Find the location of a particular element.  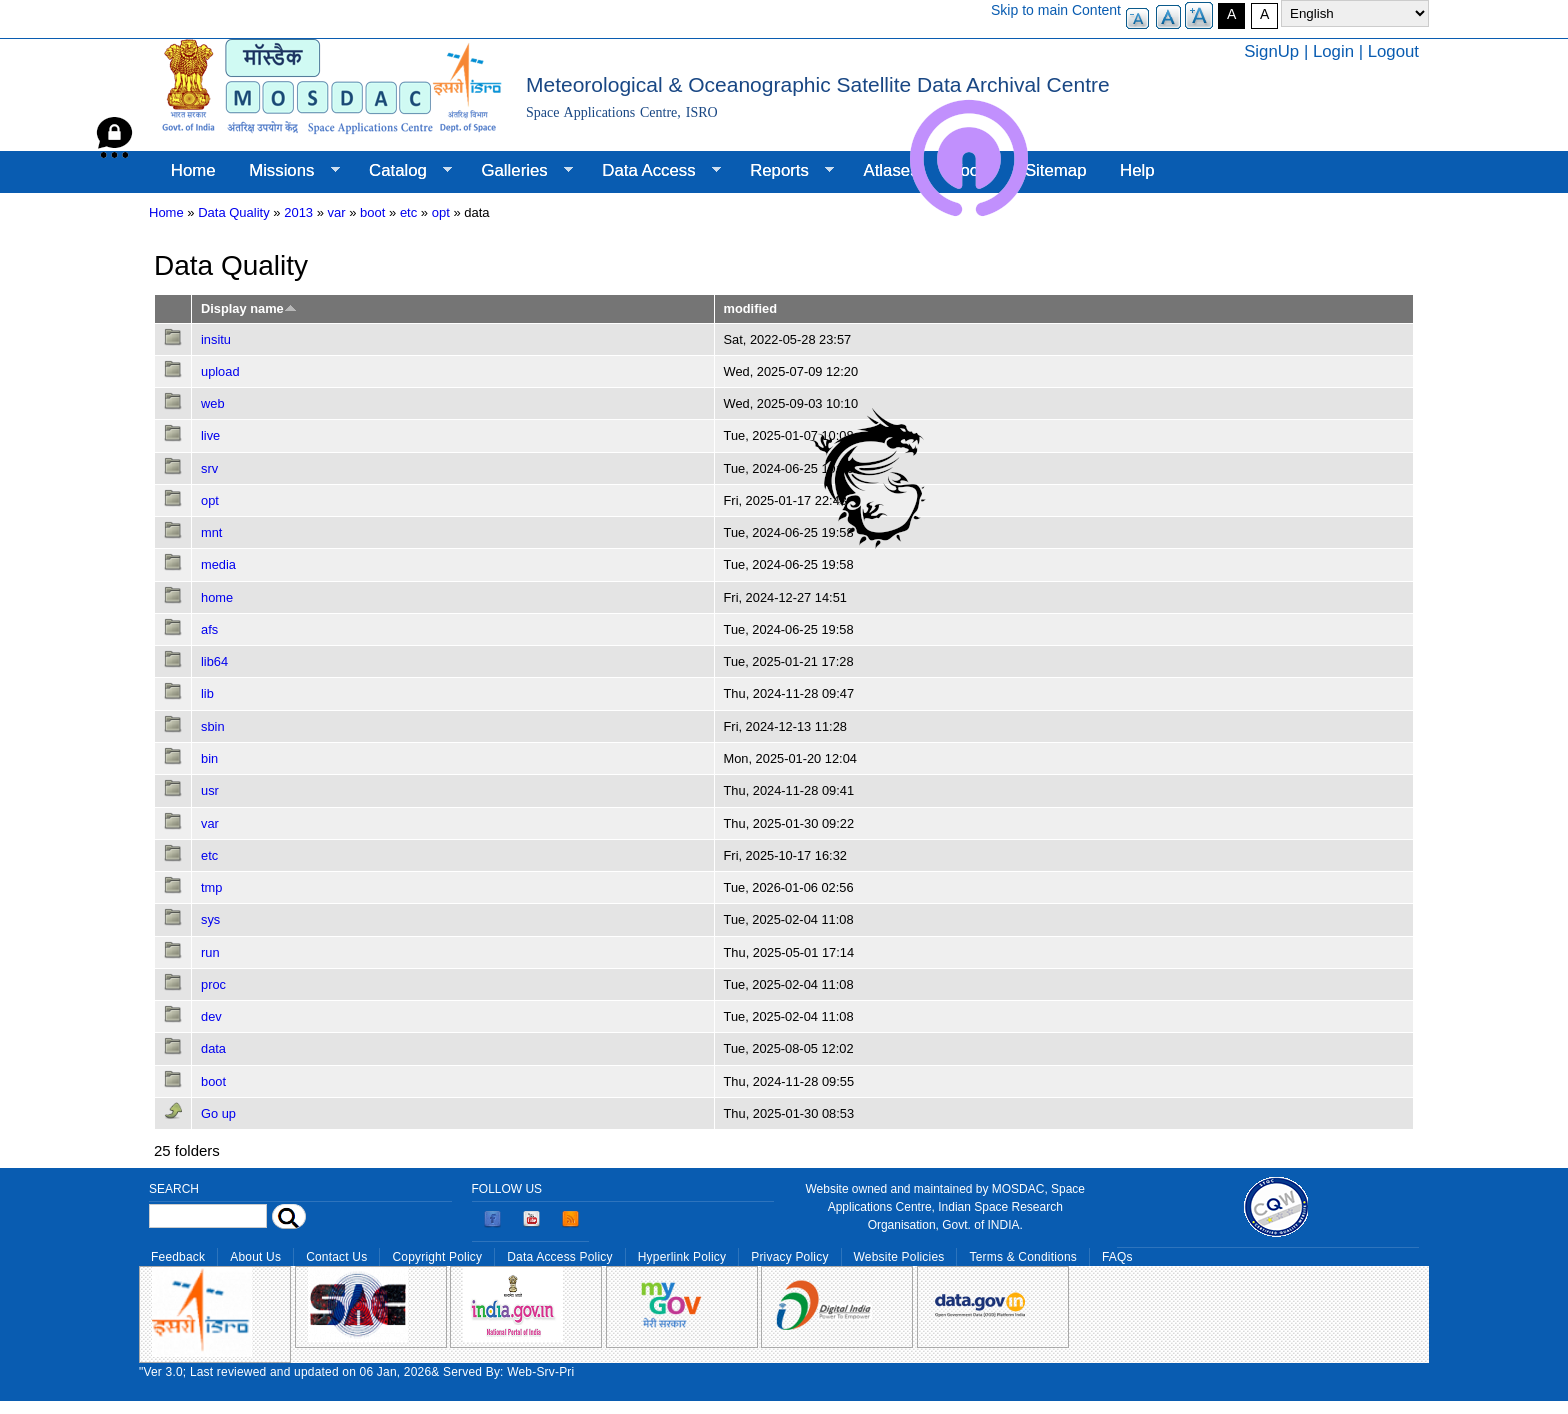

open Threema secure messaging app is located at coordinates (114, 137).